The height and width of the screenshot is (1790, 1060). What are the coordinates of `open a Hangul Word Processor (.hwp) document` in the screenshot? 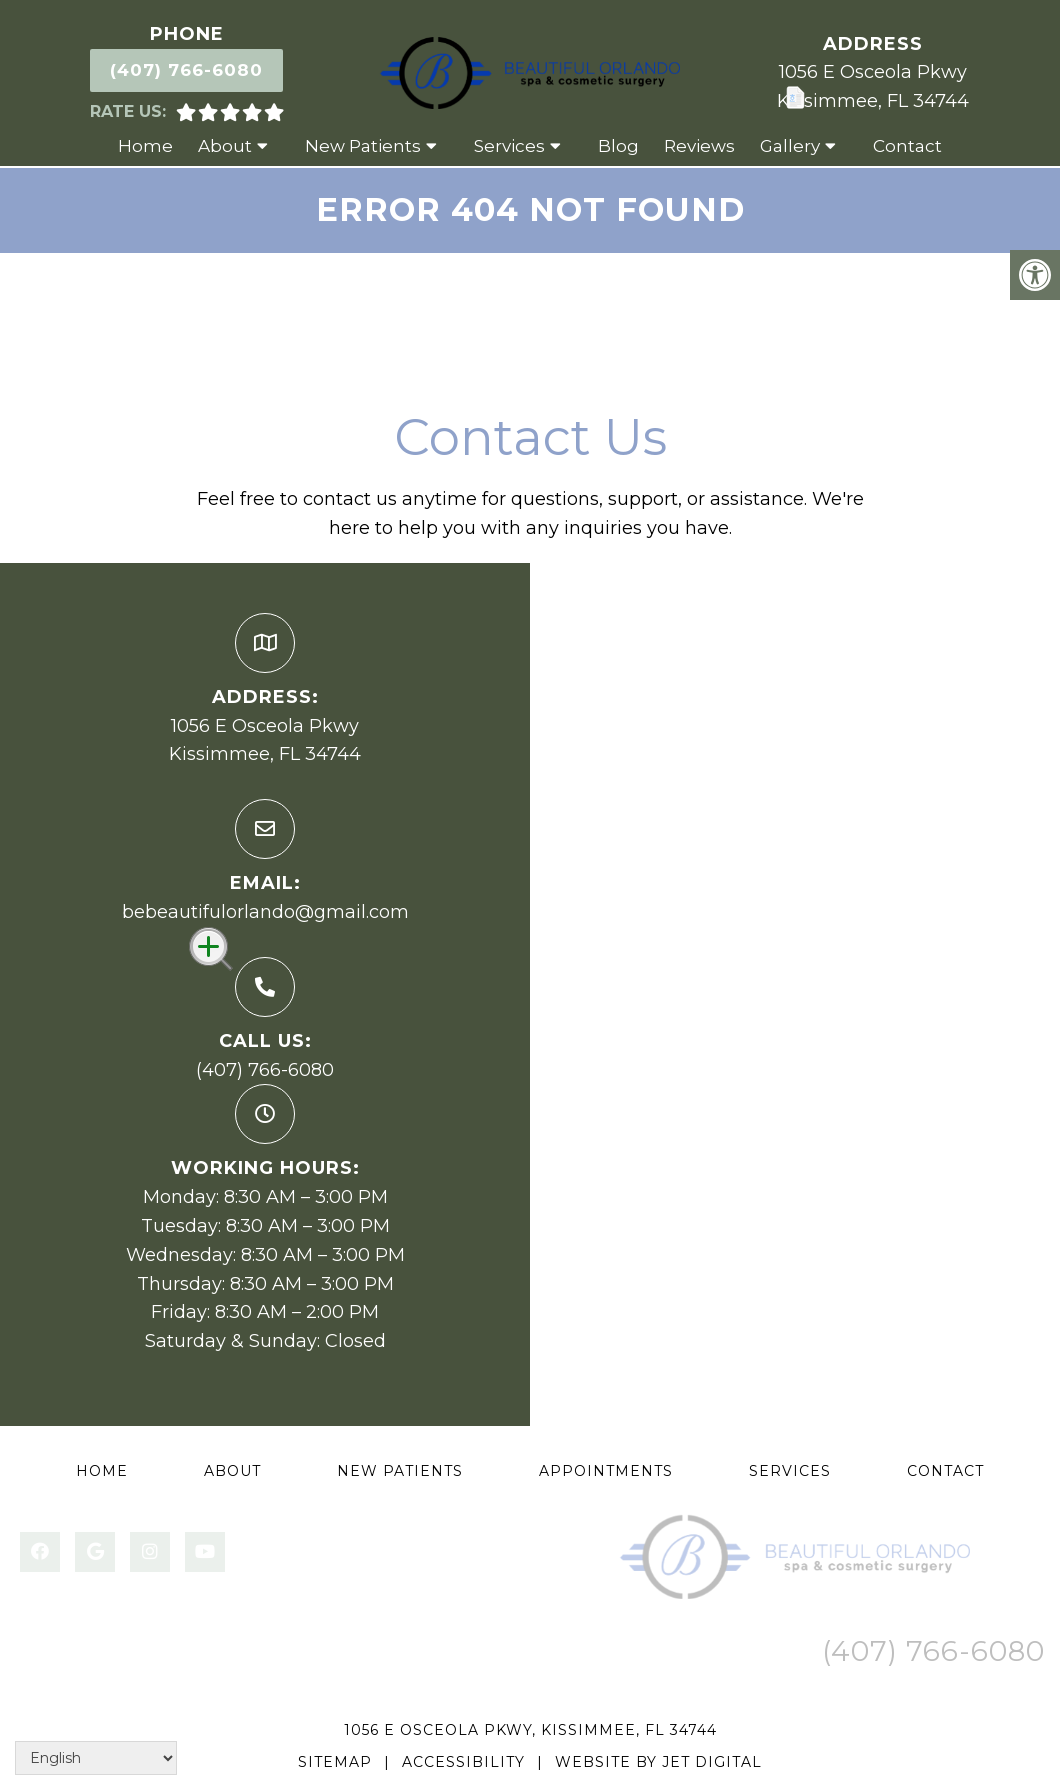 It's located at (795, 97).